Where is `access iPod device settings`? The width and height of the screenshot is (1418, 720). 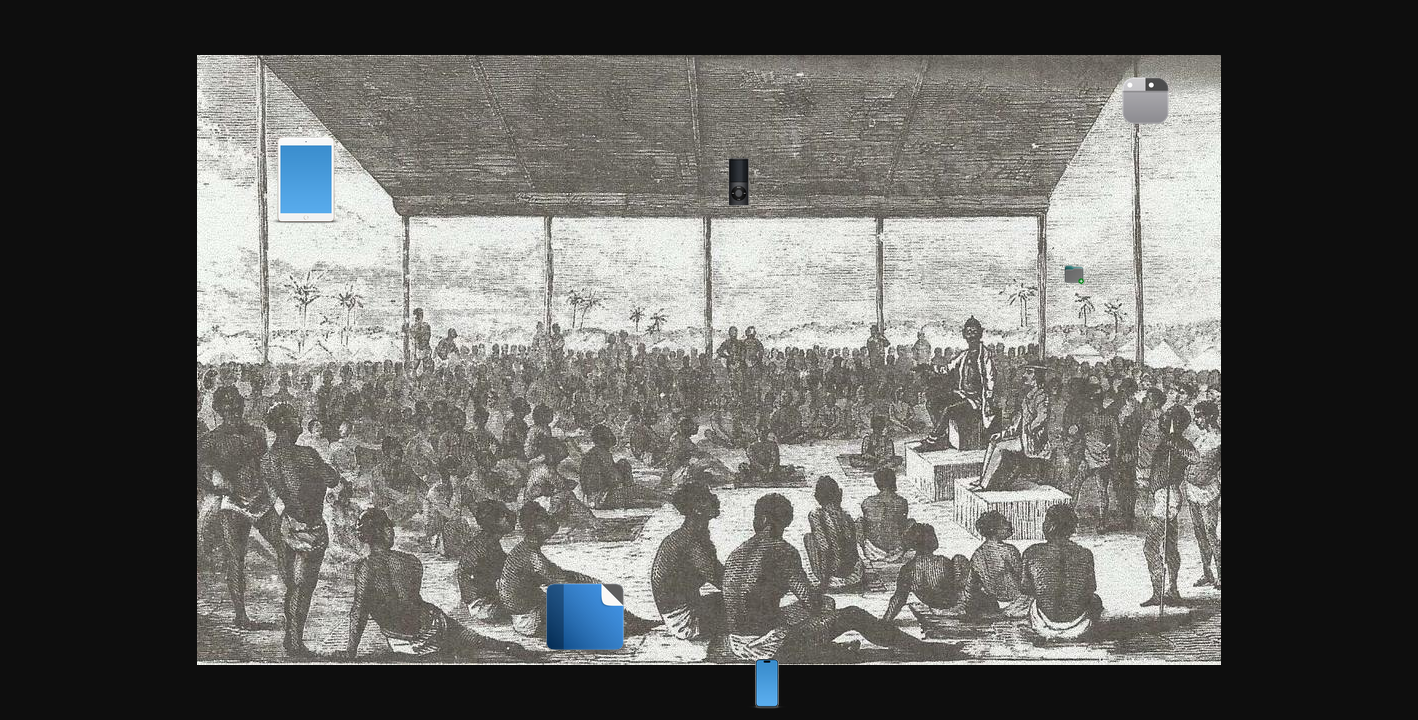 access iPod device settings is located at coordinates (738, 182).